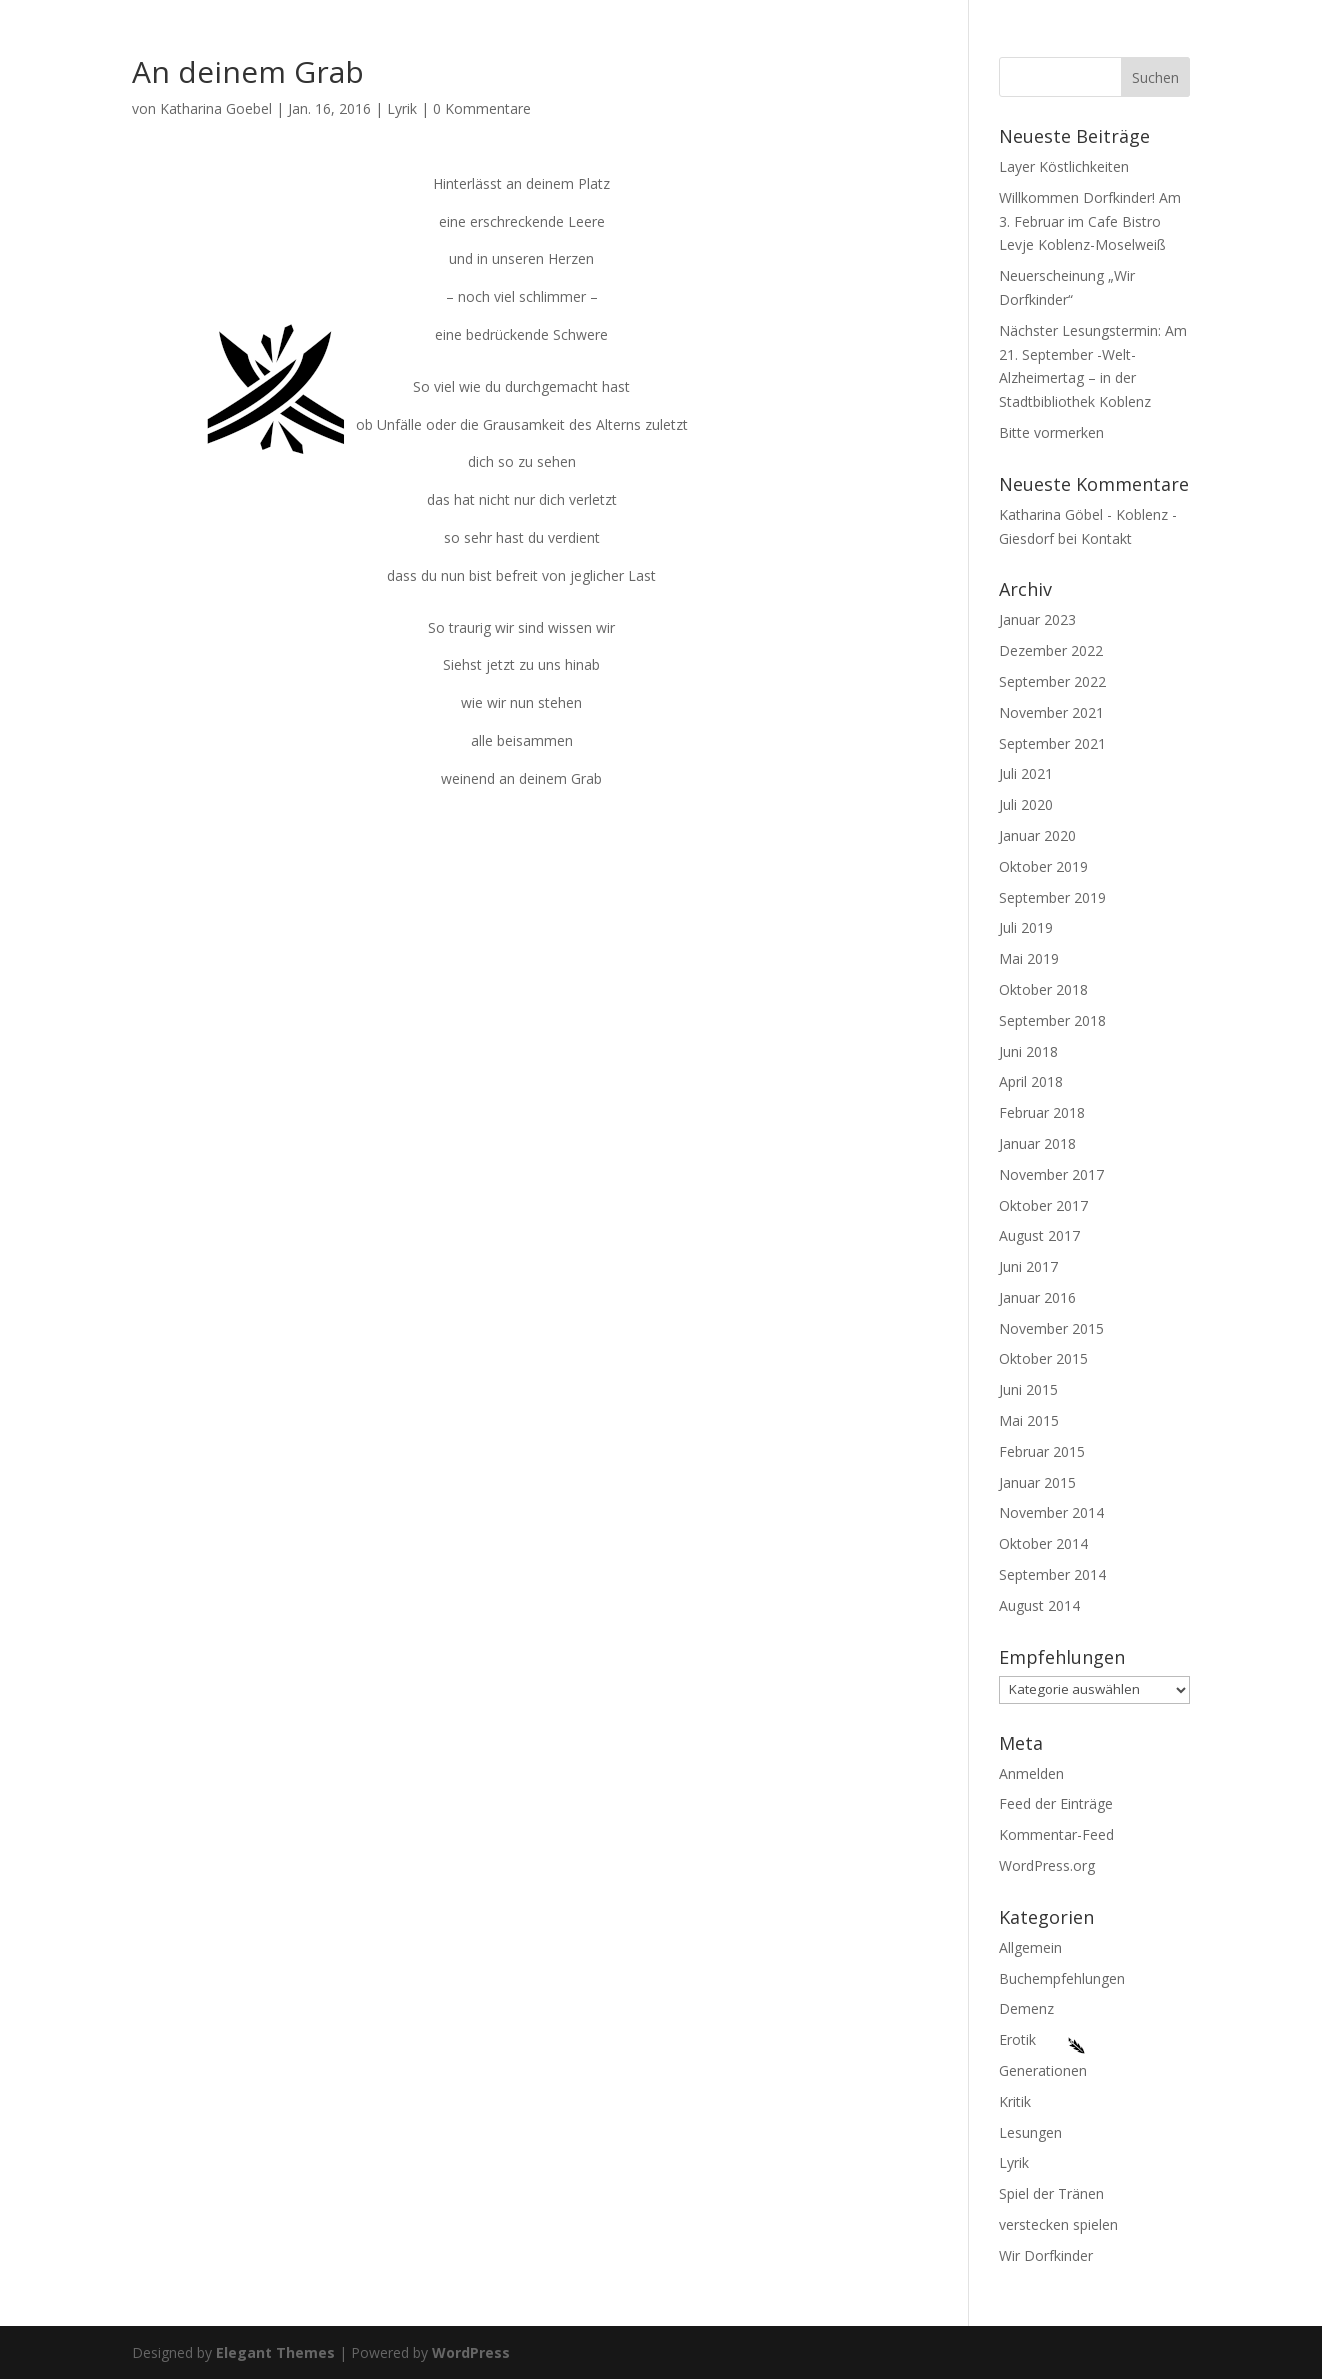 The width and height of the screenshot is (1322, 2379). Describe the element at coordinates (275, 390) in the screenshot. I see `initiate combat or battle mode` at that location.